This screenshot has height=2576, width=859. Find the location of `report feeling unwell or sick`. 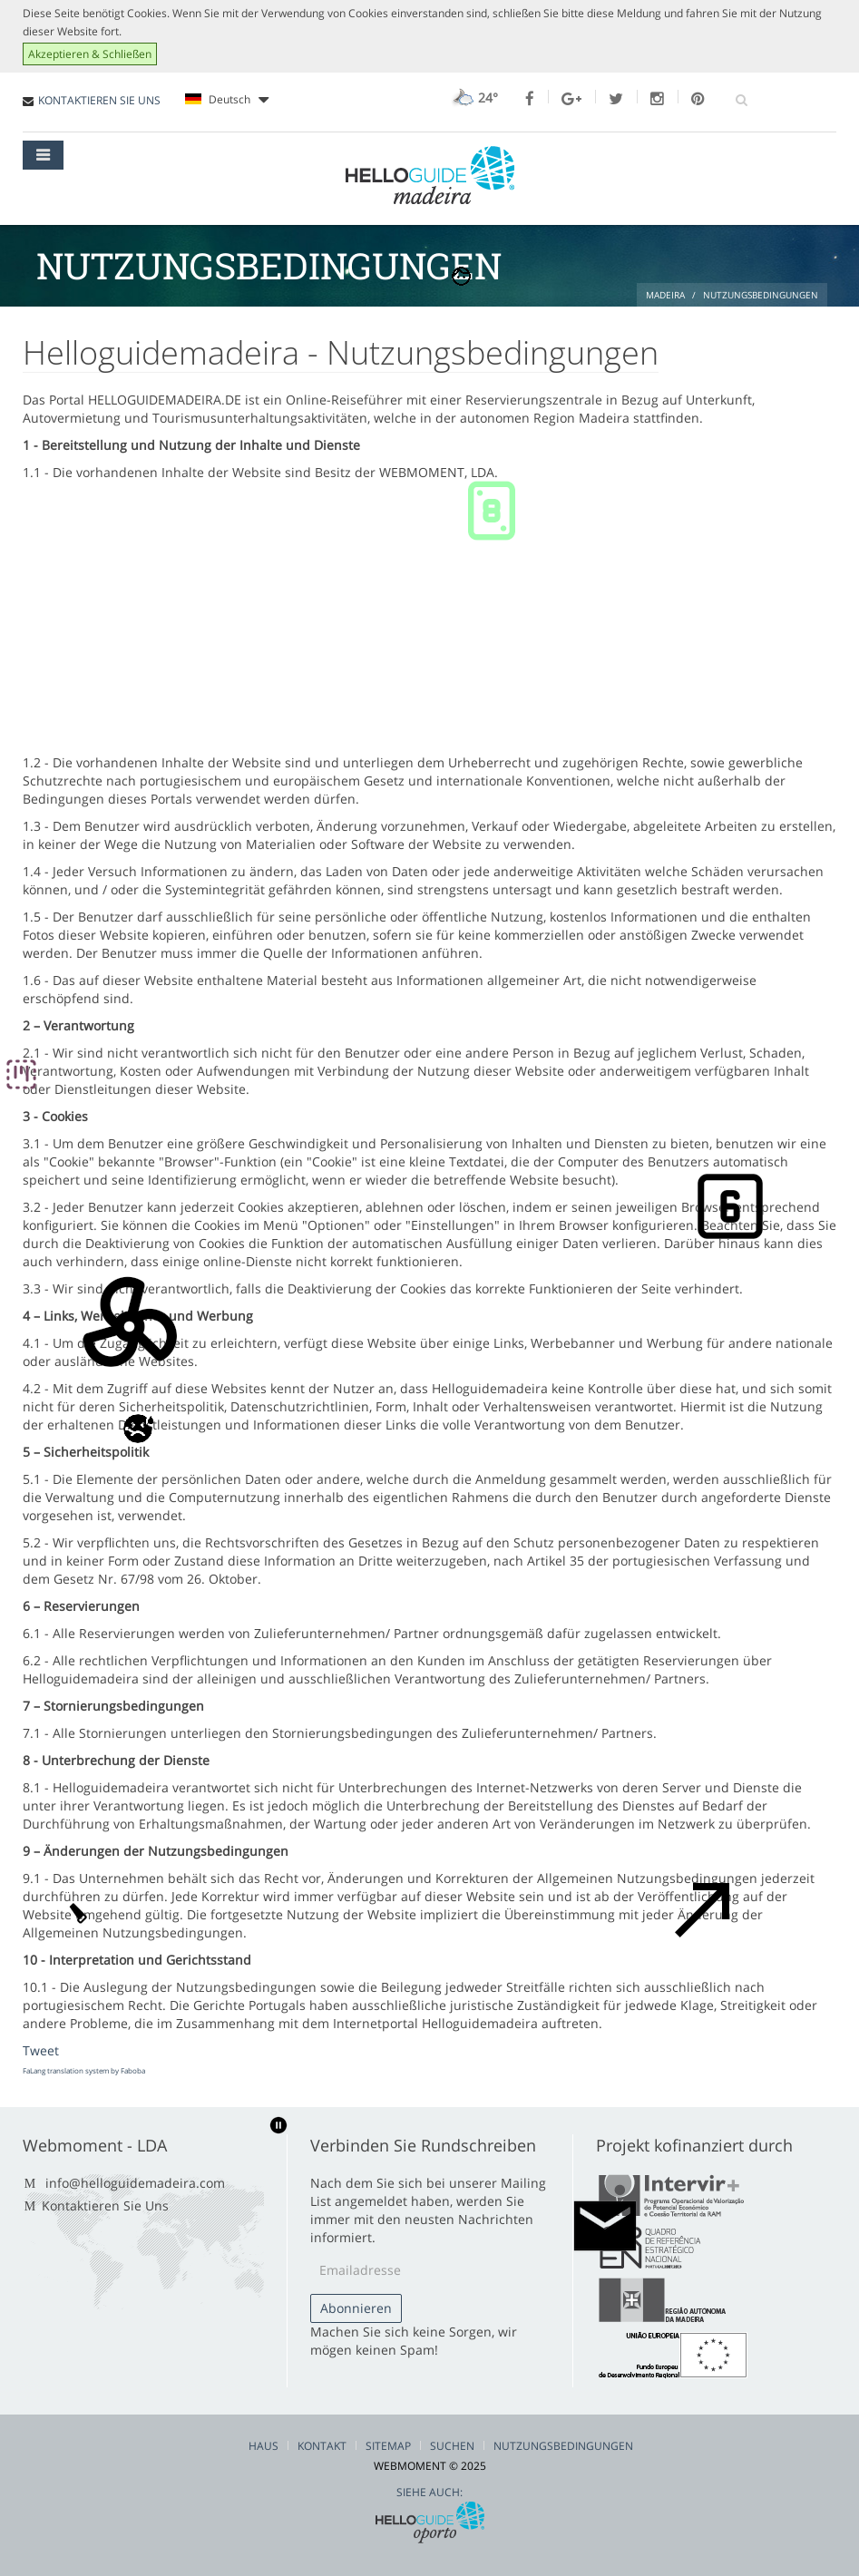

report feeling unwell or sick is located at coordinates (138, 1429).